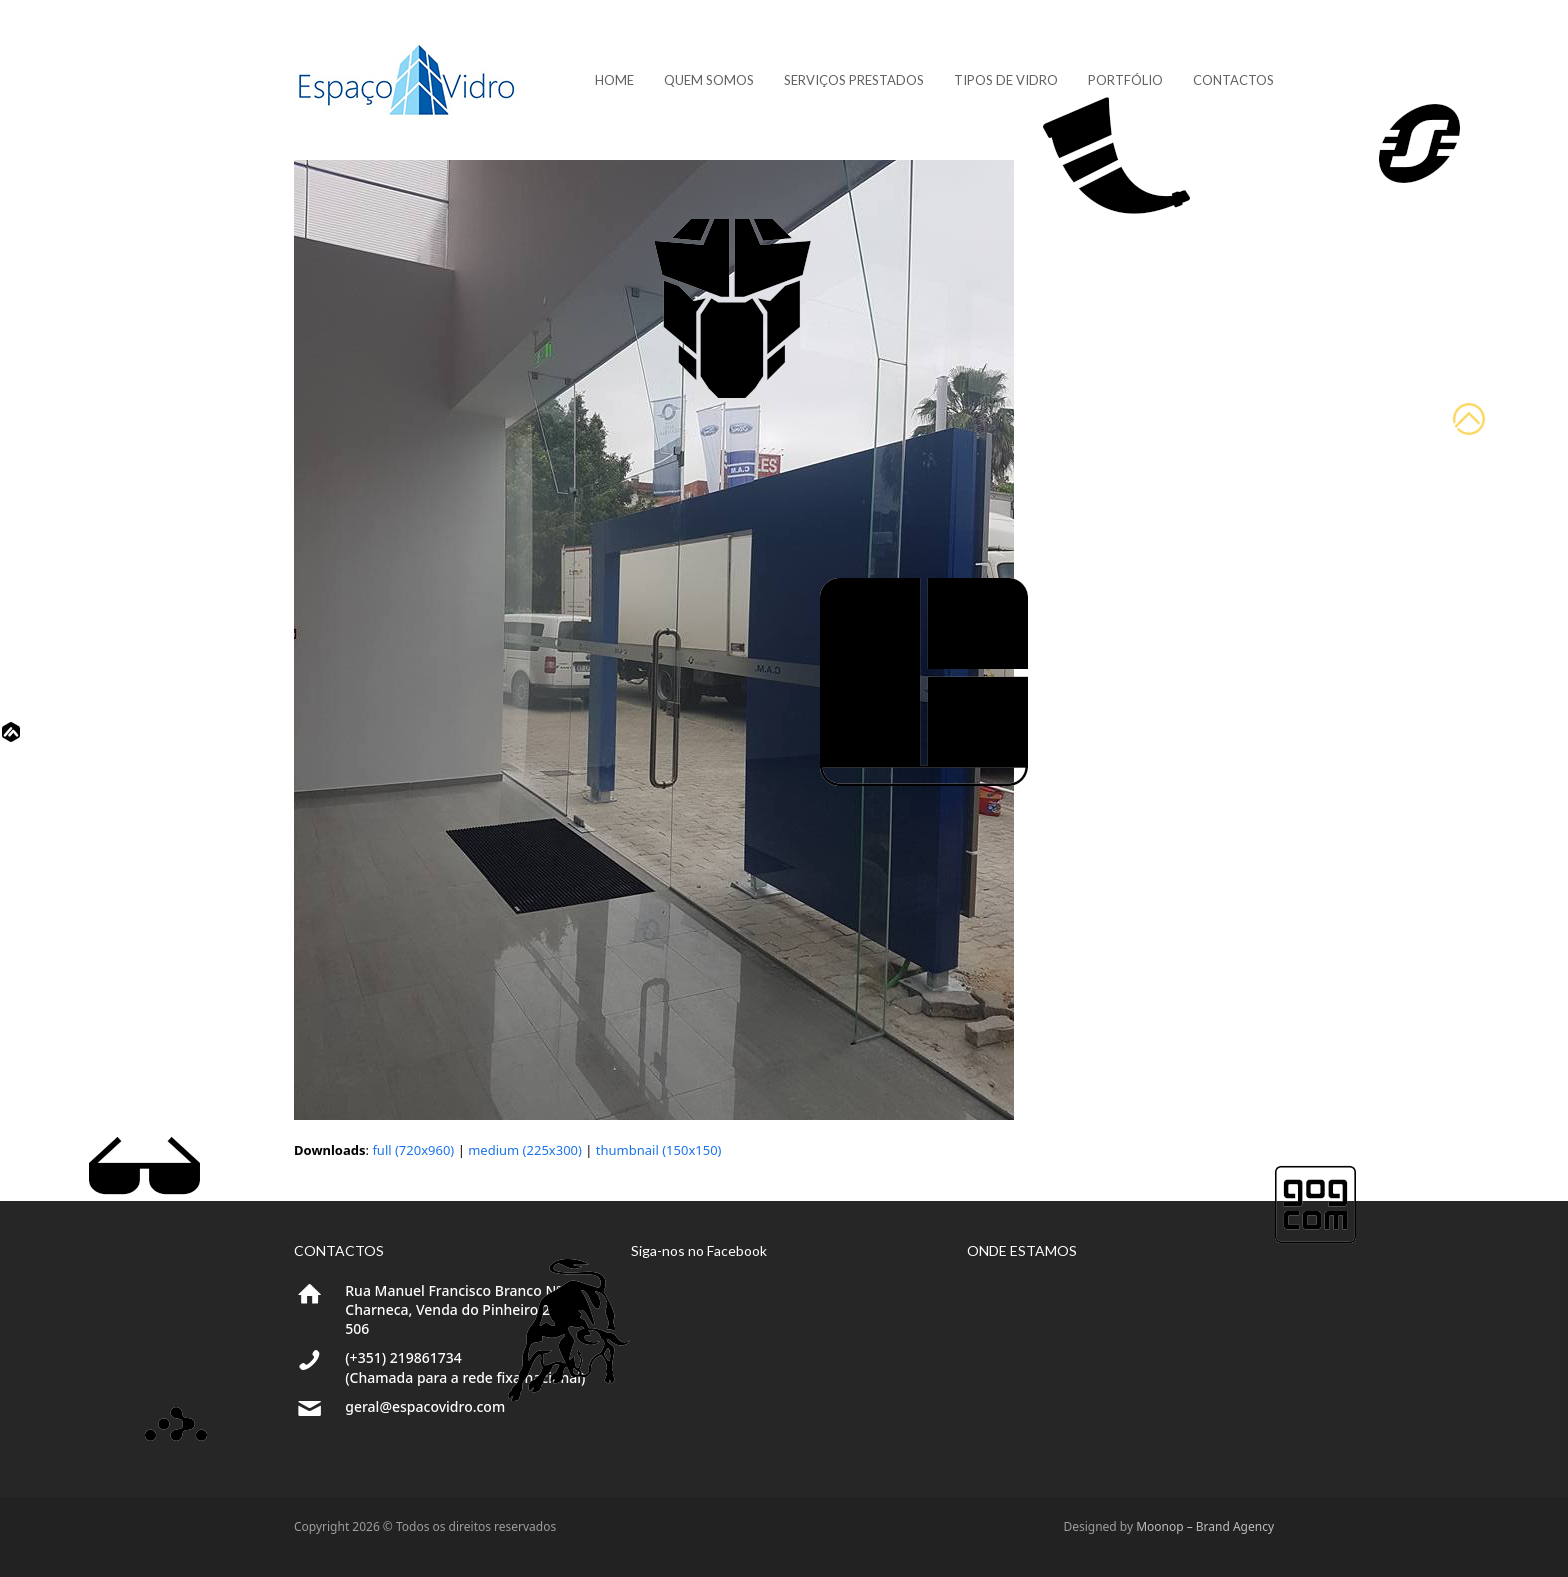 The image size is (1568, 1577). What do you see at coordinates (1315, 1204) in the screenshot?
I see `visit the GOG.com game store` at bounding box center [1315, 1204].